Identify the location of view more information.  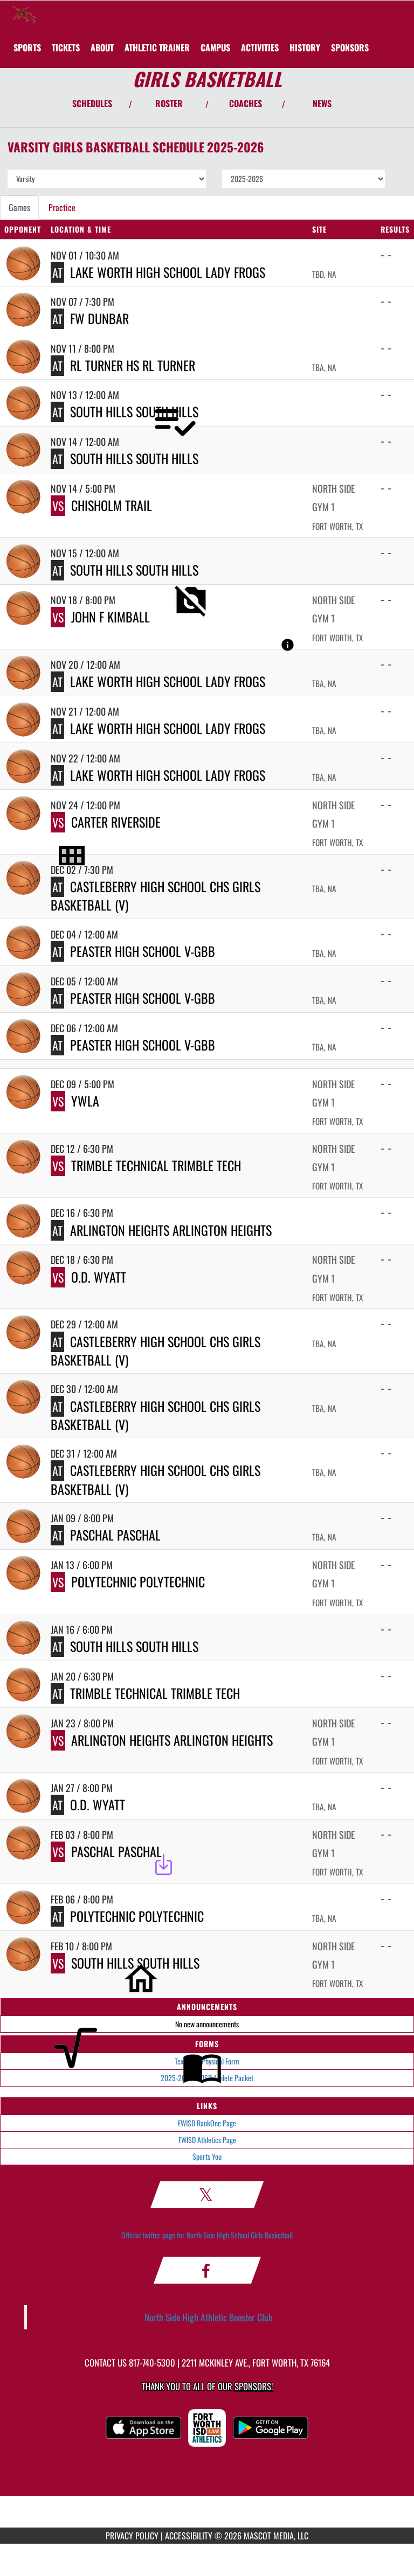
(287, 645).